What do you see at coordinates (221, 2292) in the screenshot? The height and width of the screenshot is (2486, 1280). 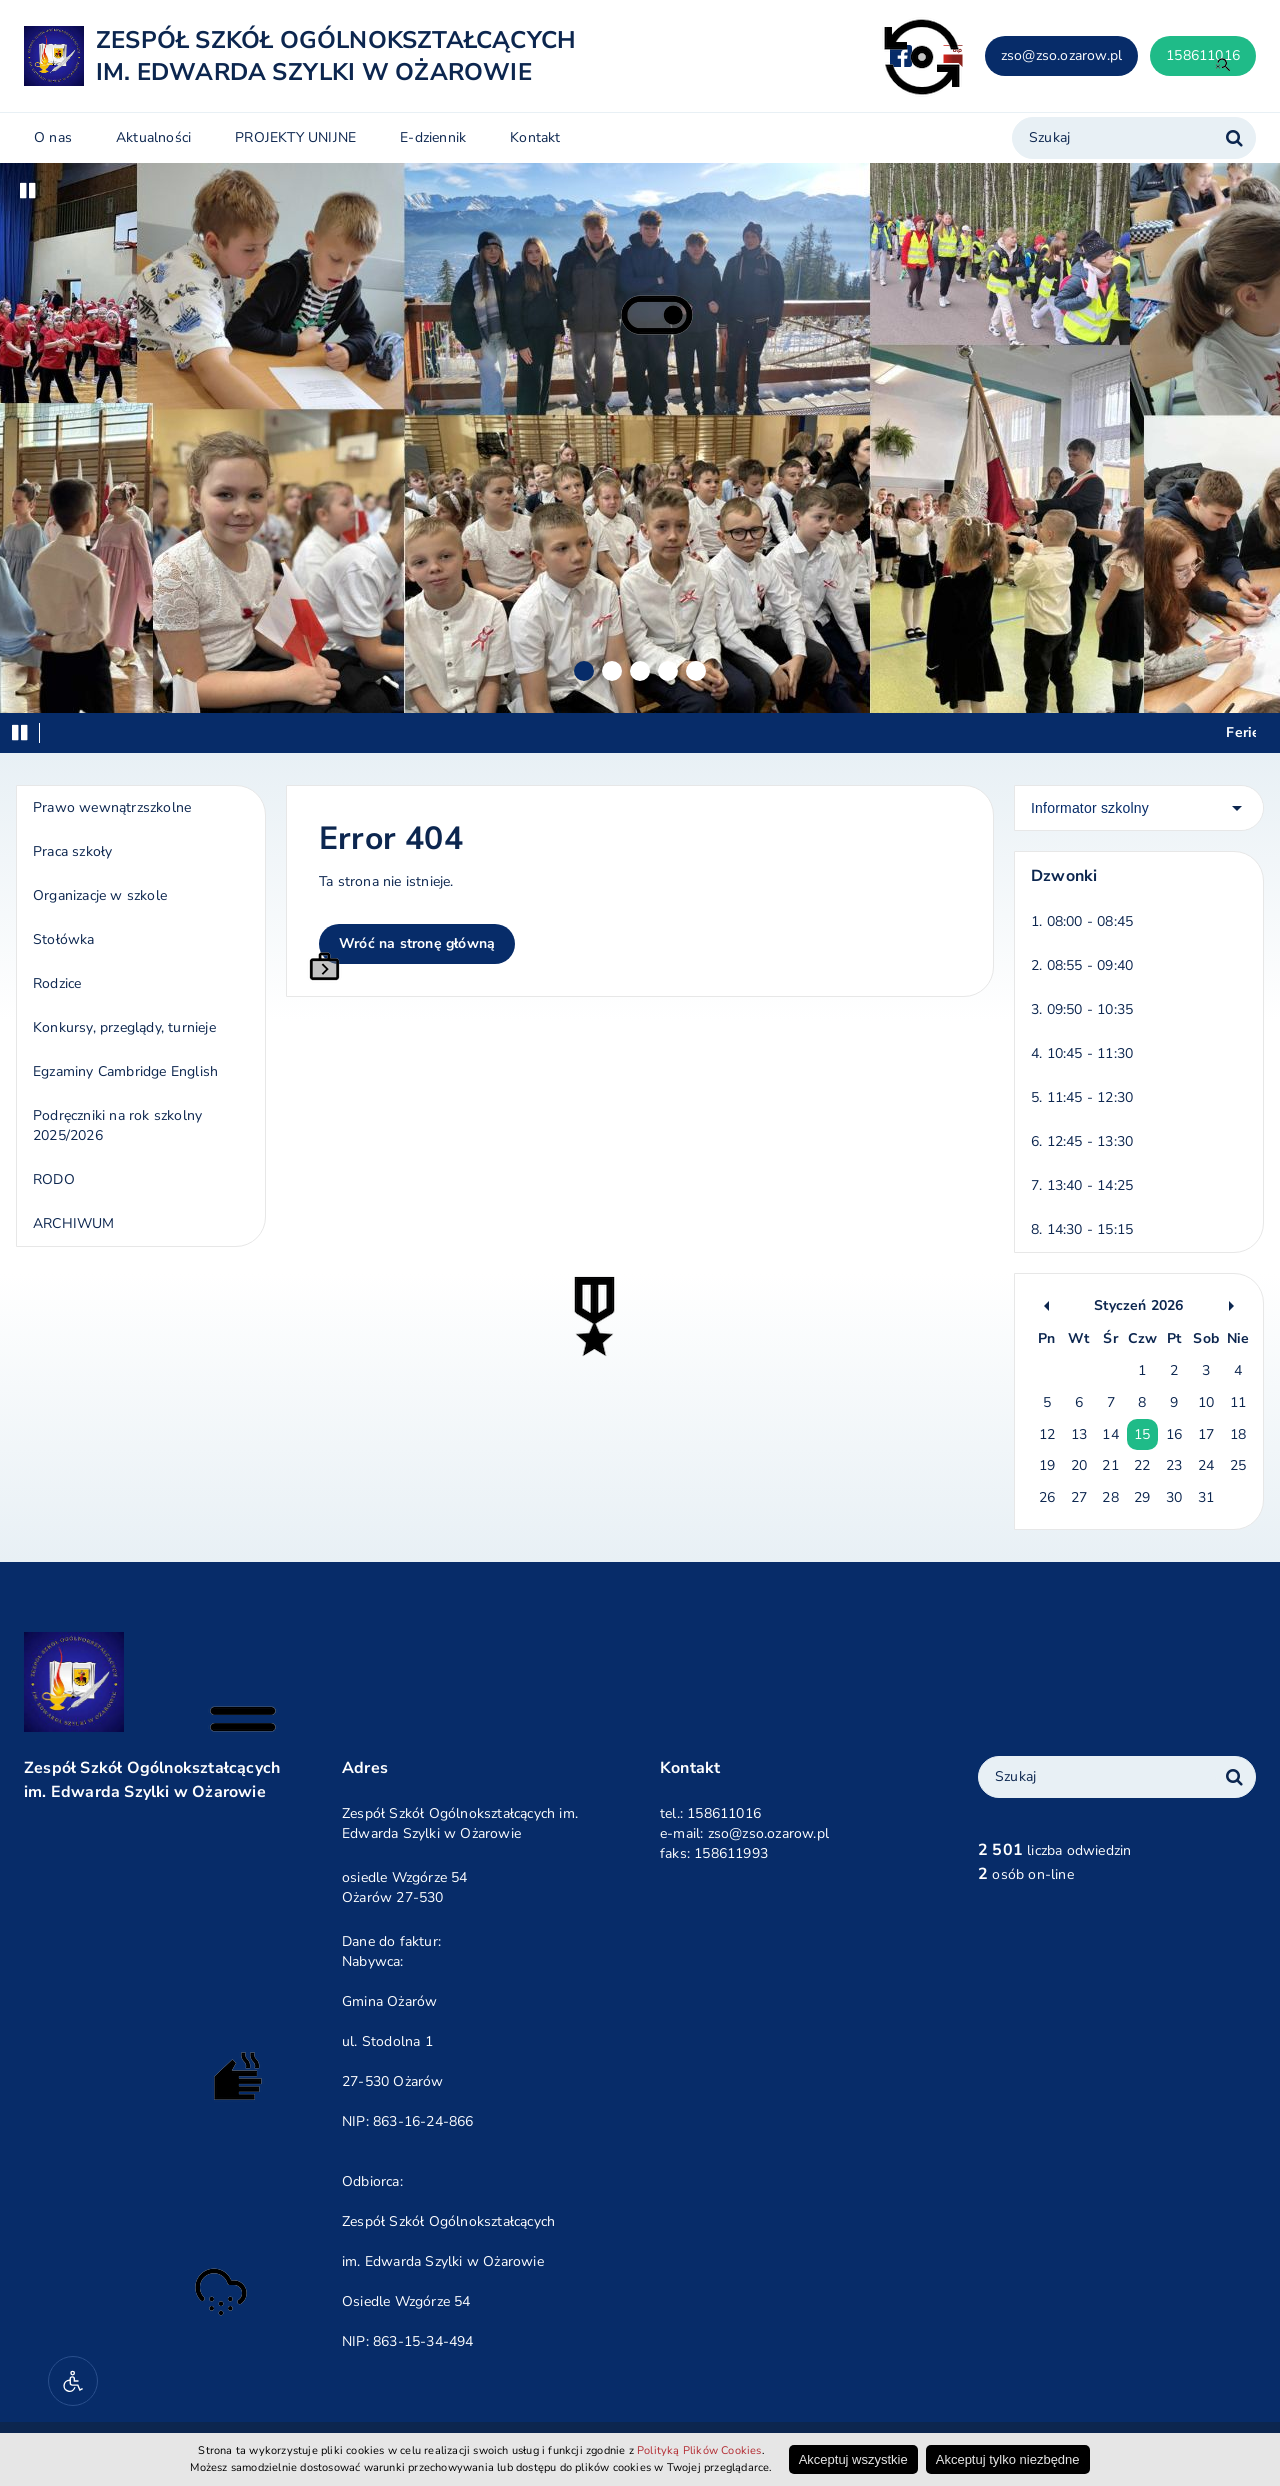 I see `indicates snowy weather conditions` at bounding box center [221, 2292].